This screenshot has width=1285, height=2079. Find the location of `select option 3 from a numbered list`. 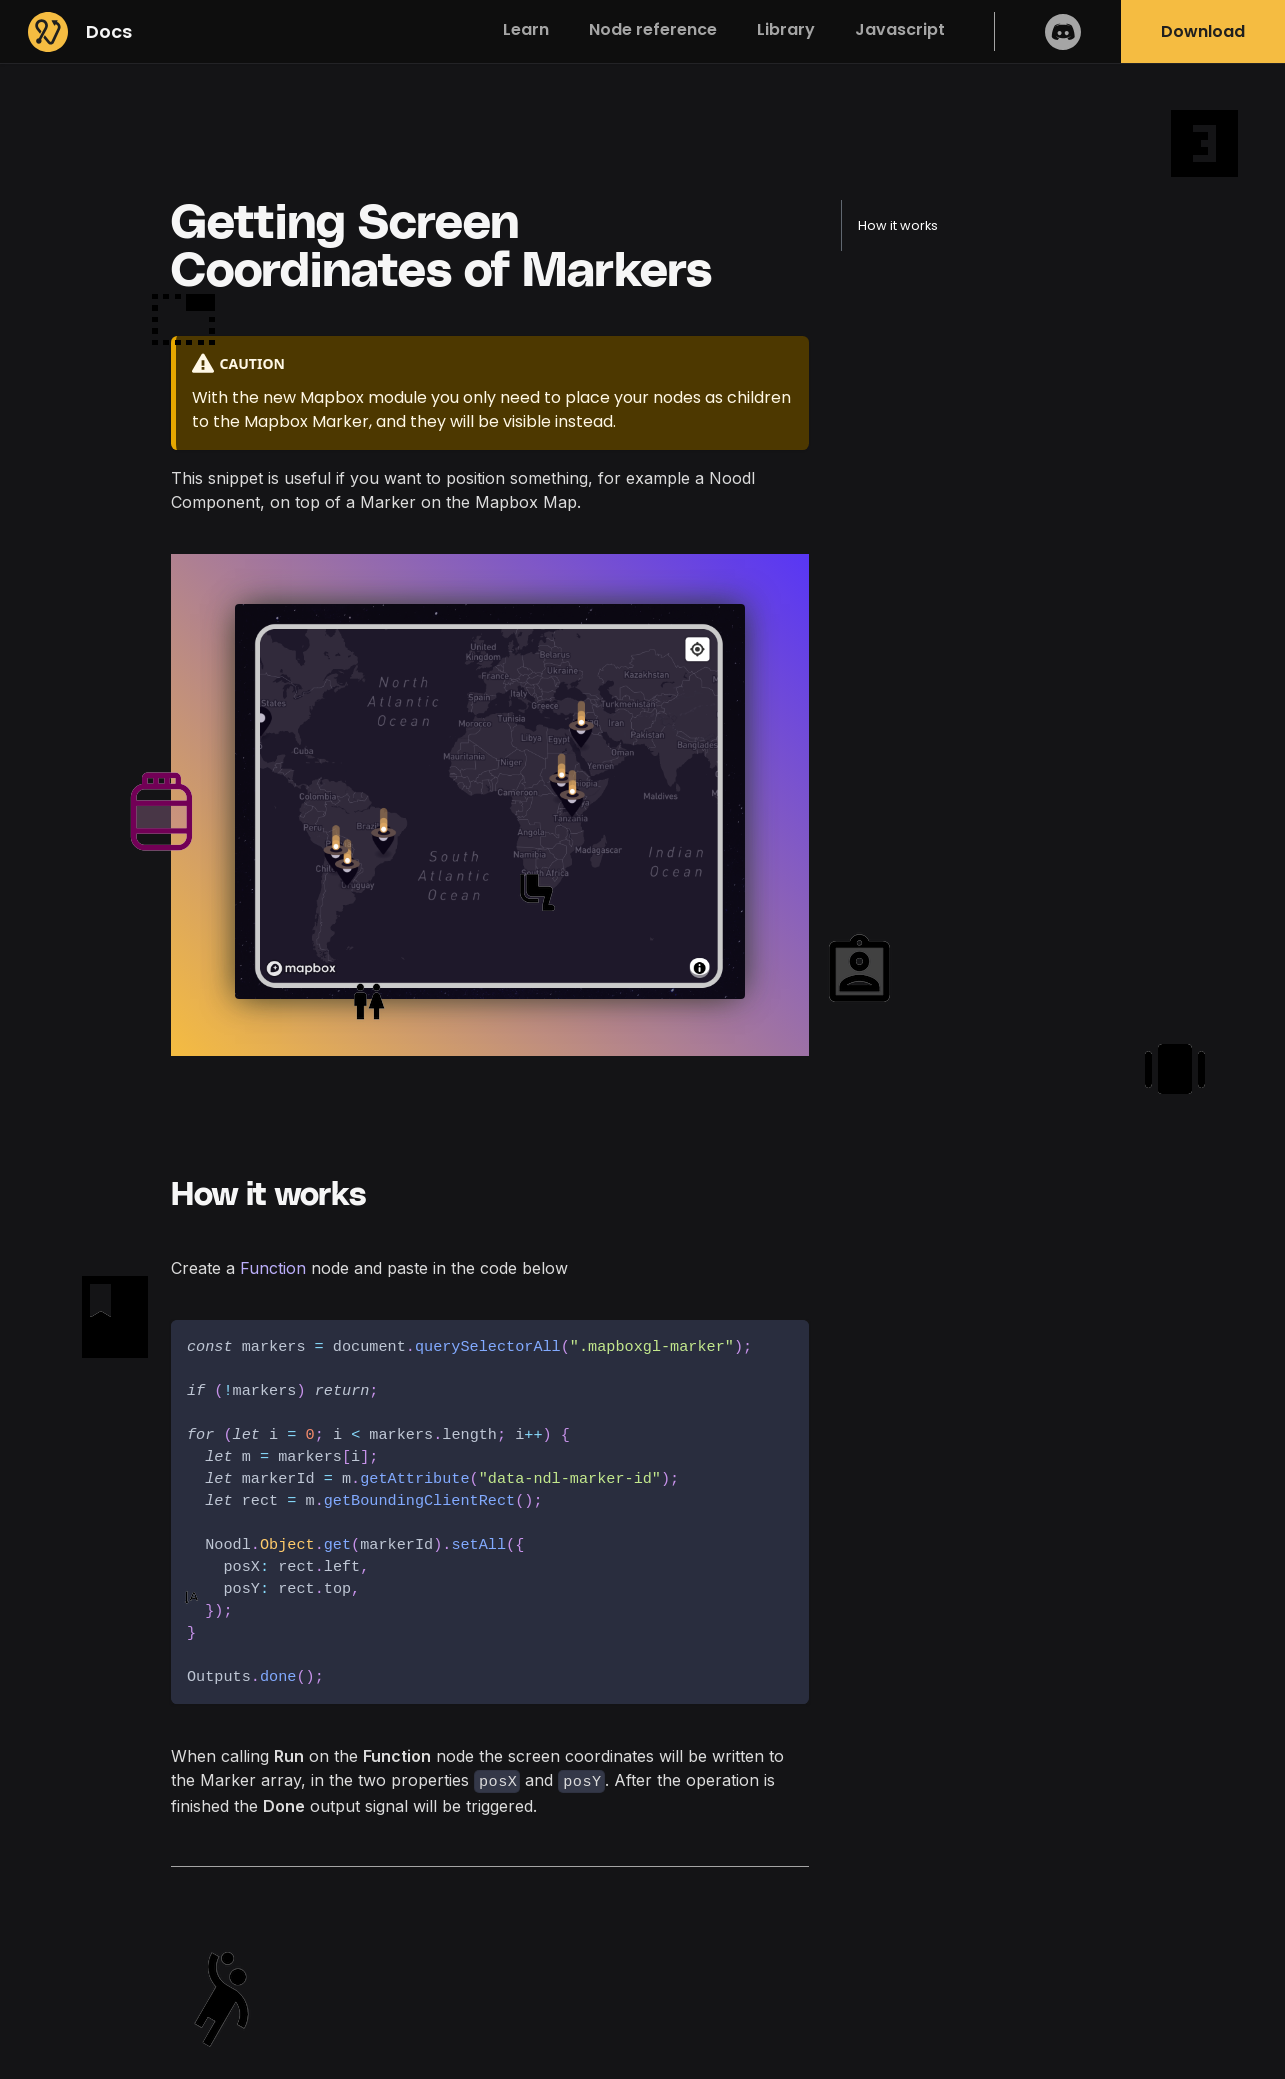

select option 3 from a numbered list is located at coordinates (1204, 143).